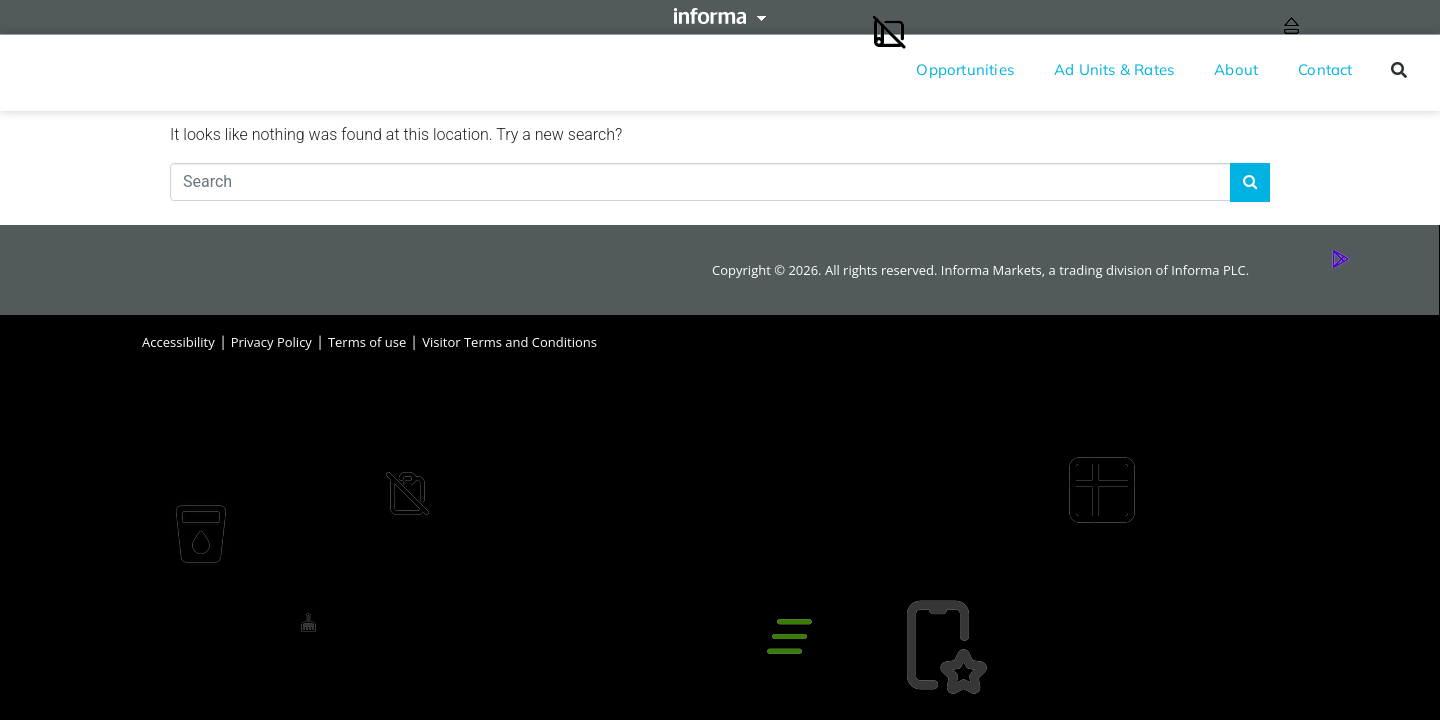 This screenshot has width=1440, height=720. What do you see at coordinates (1102, 490) in the screenshot?
I see `view data in table format` at bounding box center [1102, 490].